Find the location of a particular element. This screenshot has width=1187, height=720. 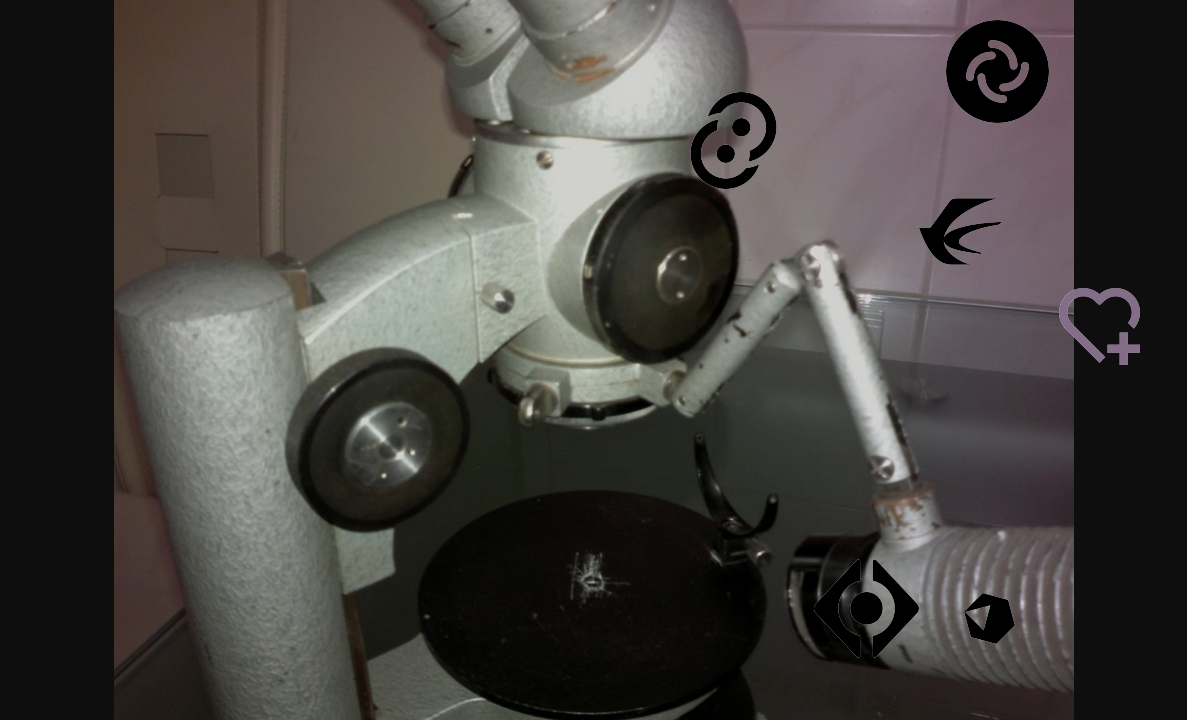

tauri framework logo is located at coordinates (733, 140).